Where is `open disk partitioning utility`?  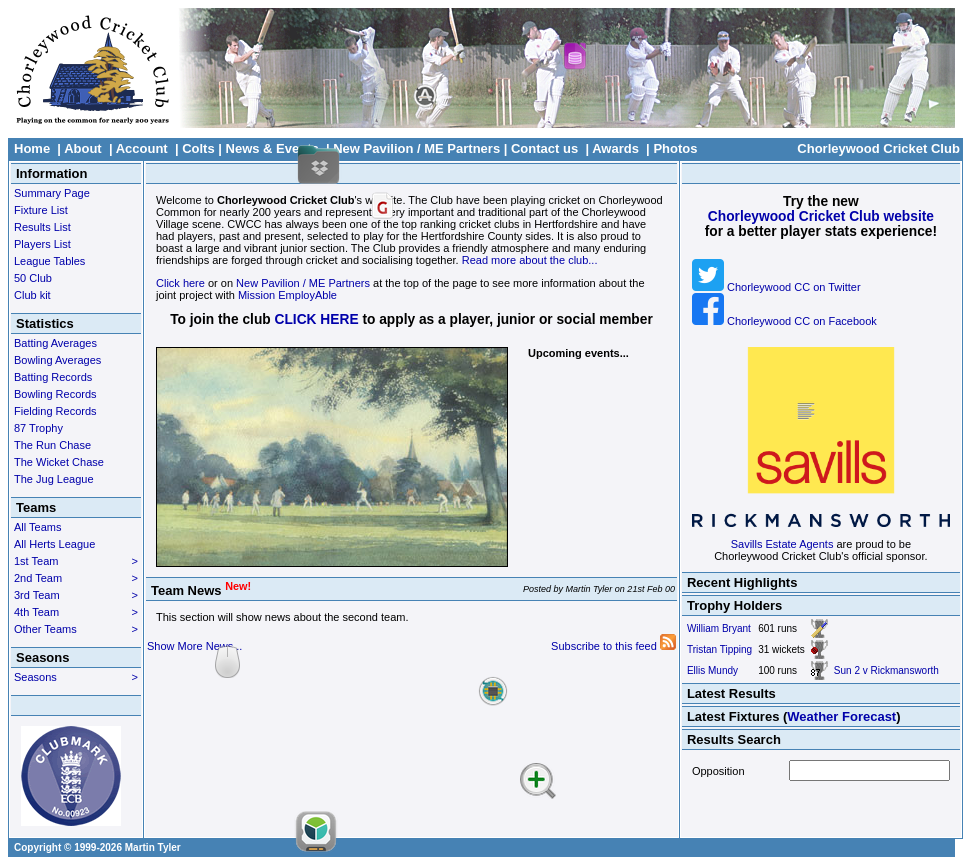 open disk partitioning utility is located at coordinates (316, 832).